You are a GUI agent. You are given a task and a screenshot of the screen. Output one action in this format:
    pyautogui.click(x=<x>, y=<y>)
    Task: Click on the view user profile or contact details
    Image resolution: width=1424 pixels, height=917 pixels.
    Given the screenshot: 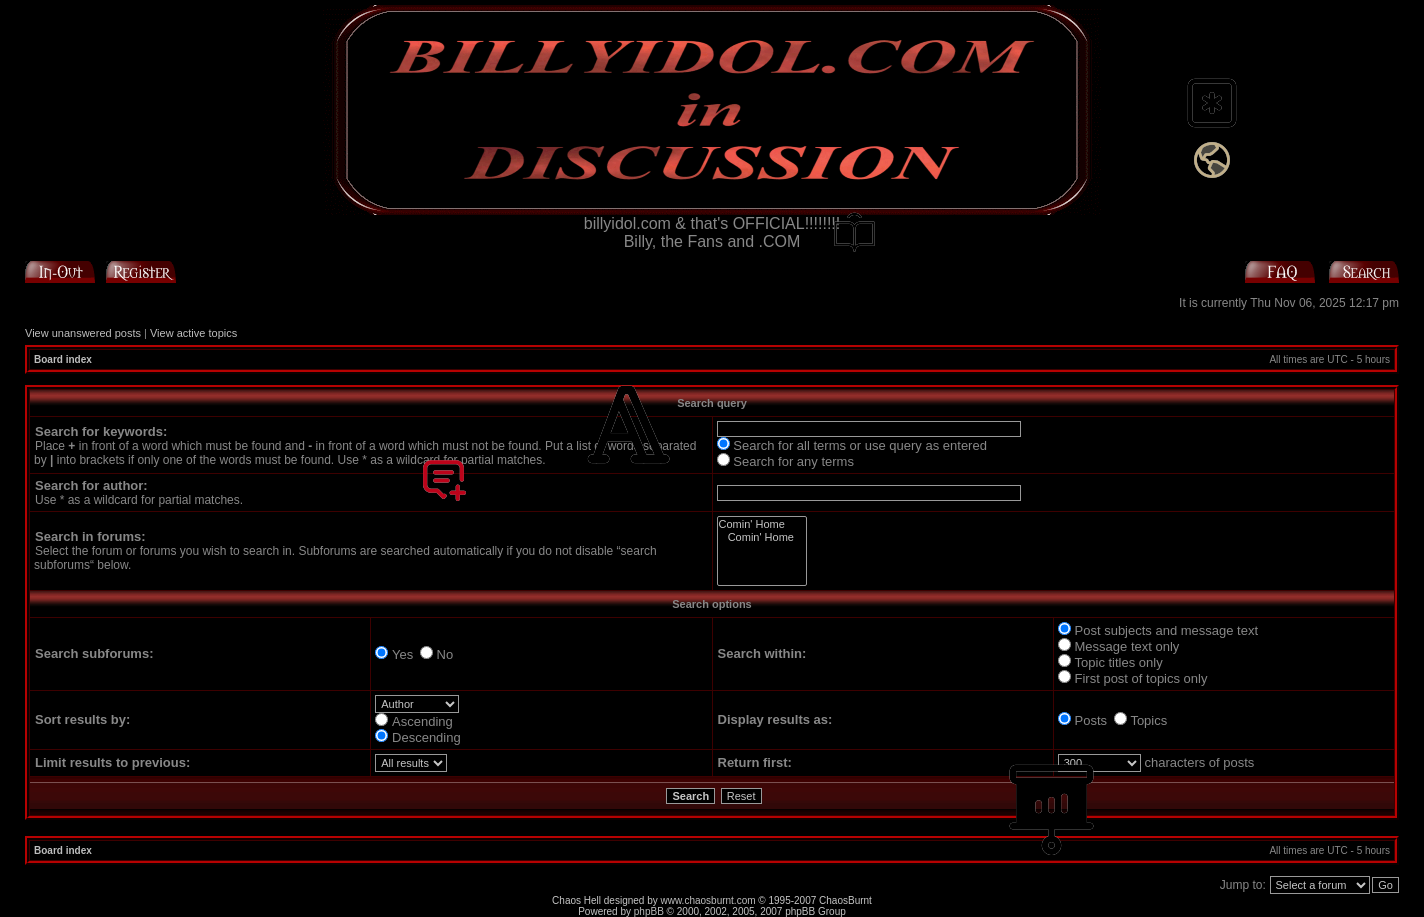 What is the action you would take?
    pyautogui.click(x=854, y=231)
    